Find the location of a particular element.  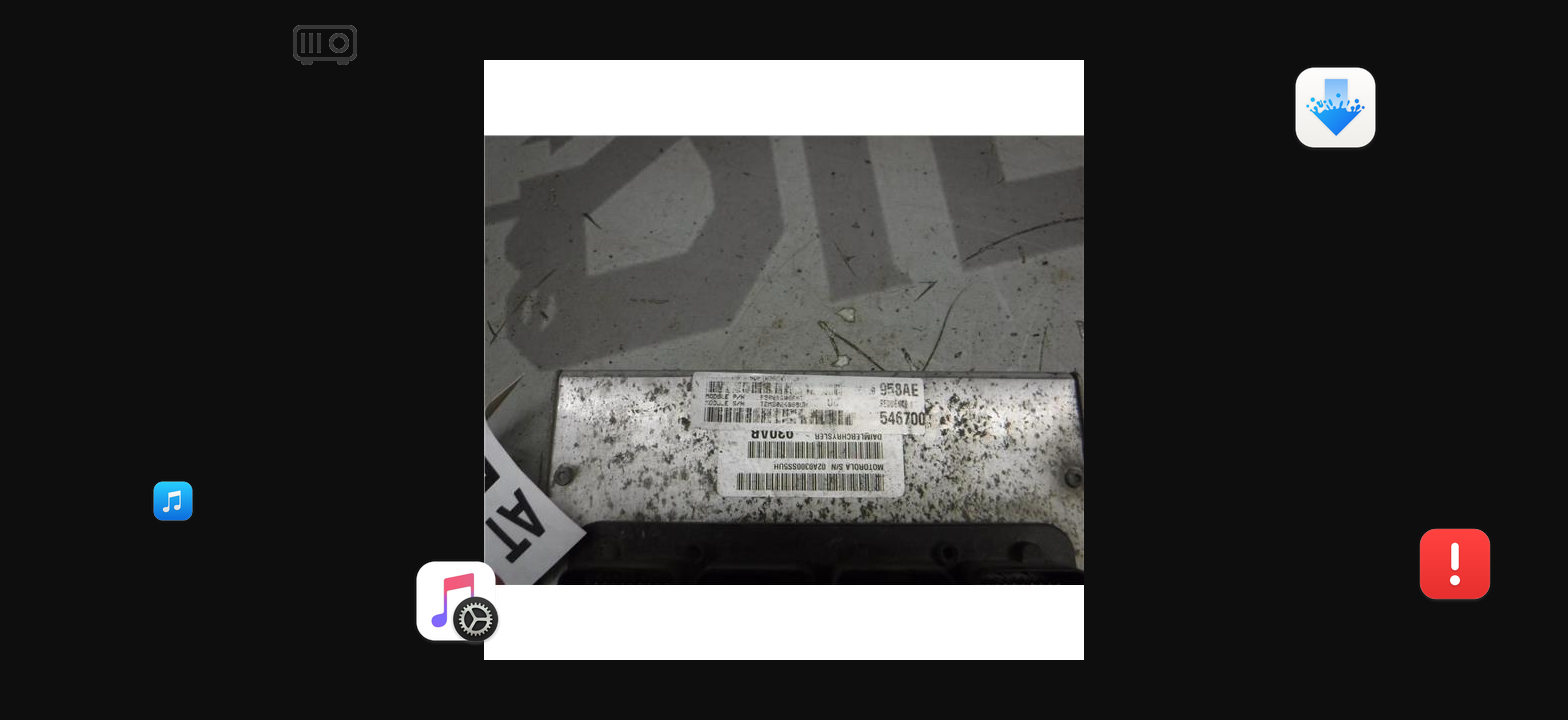

open playmymusic app is located at coordinates (173, 501).